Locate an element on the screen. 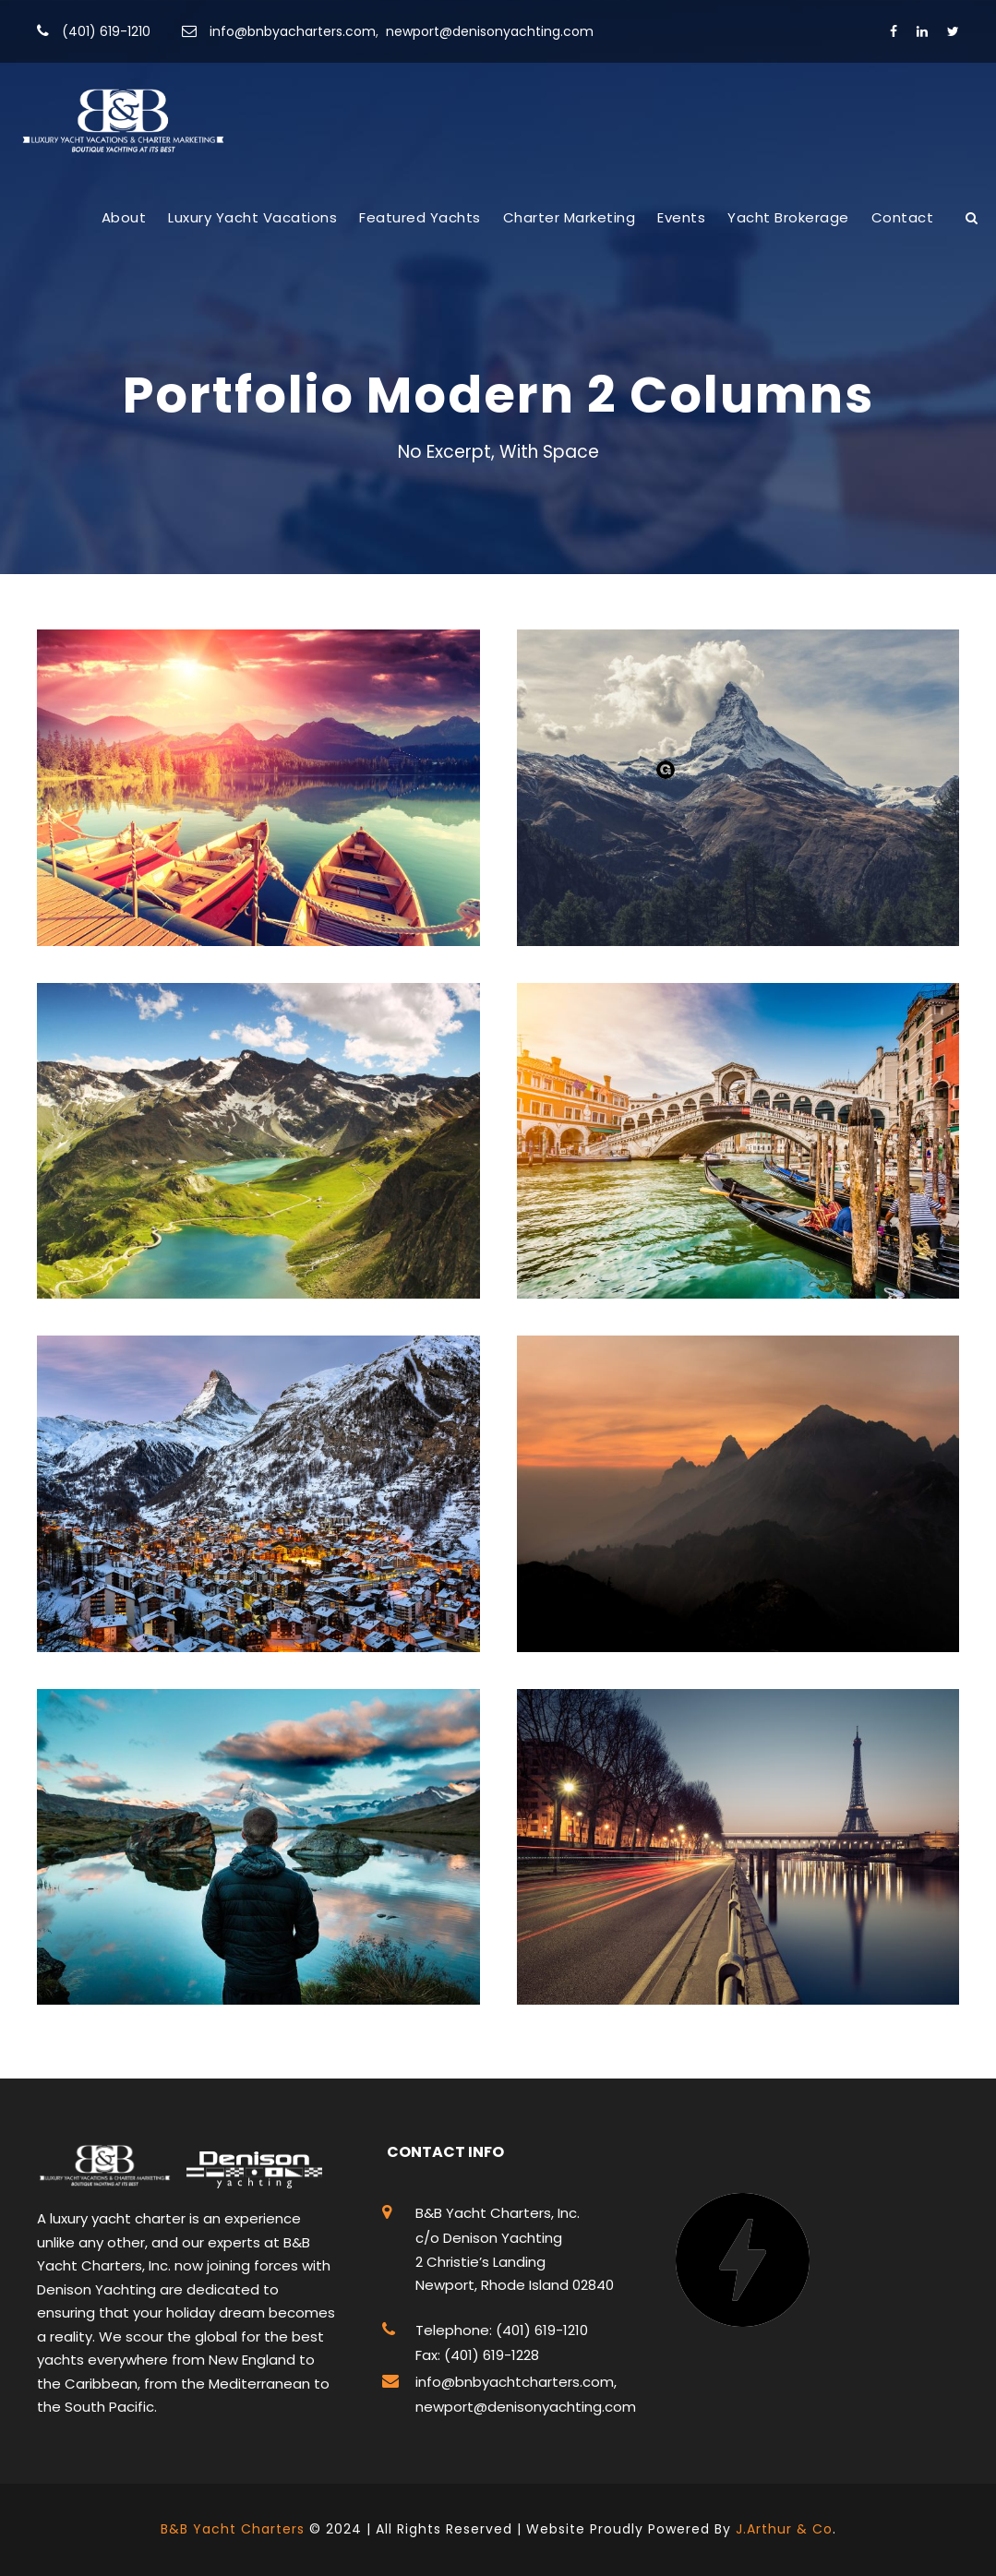 This screenshot has width=996, height=2576. link to gumroad store or profile is located at coordinates (666, 770).